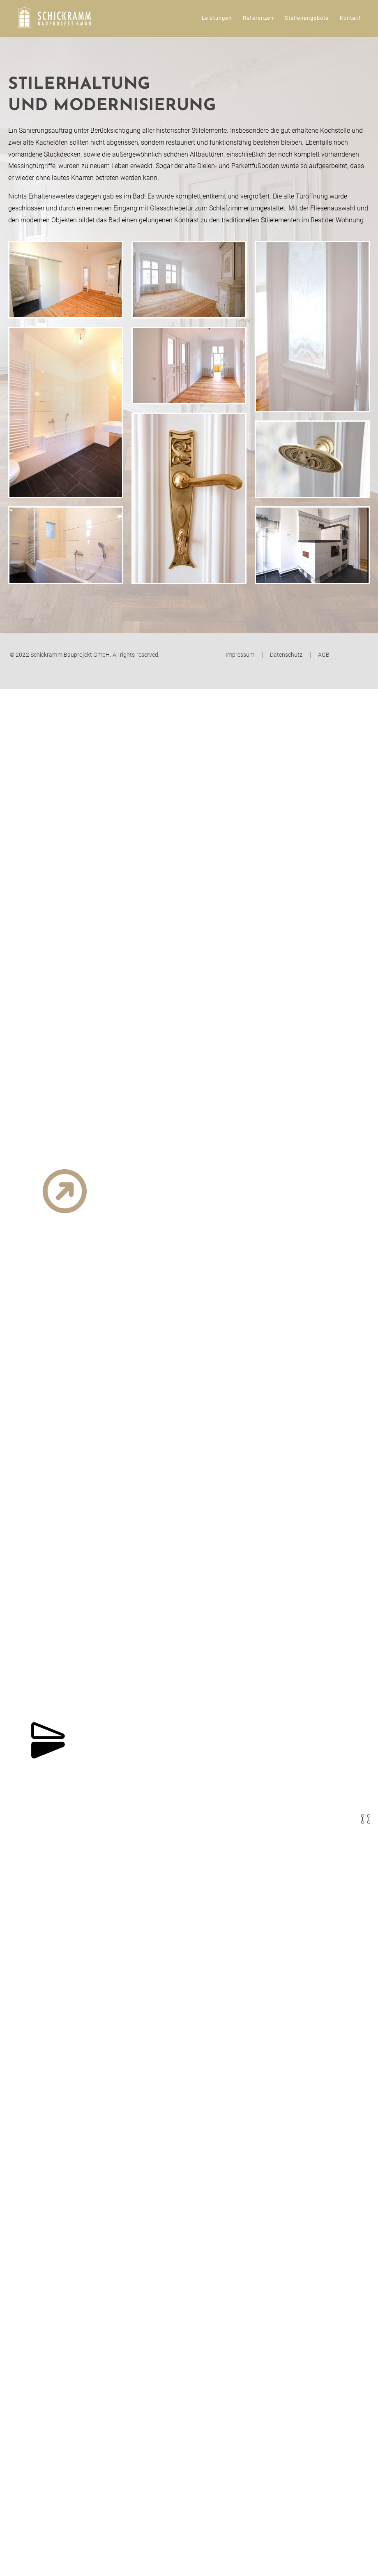 The width and height of the screenshot is (378, 2576). I want to click on open link in new tab or window, so click(65, 1191).